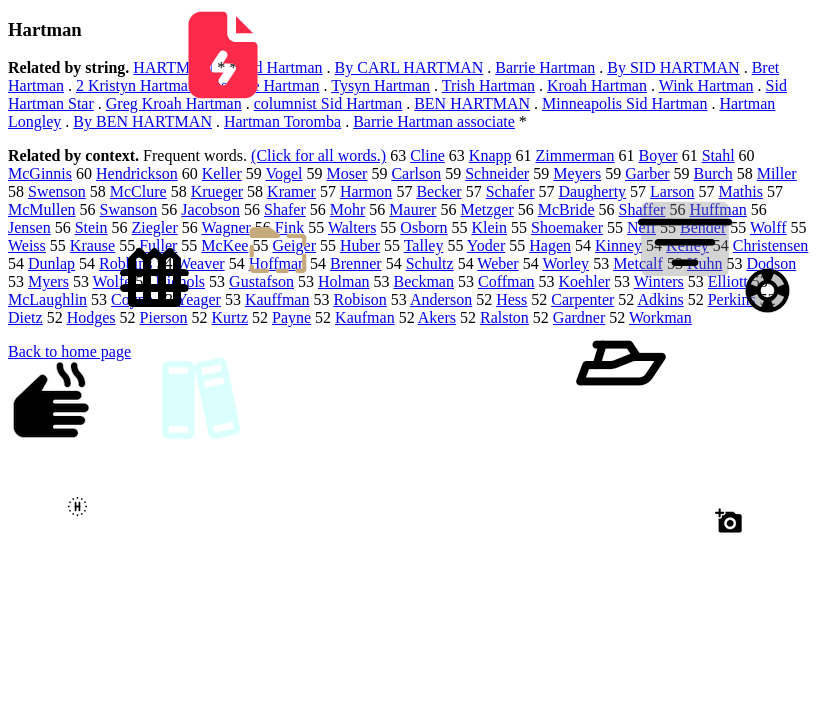 This screenshot has width=820, height=720. What do you see at coordinates (77, 506) in the screenshot?
I see `indicates a pending or in-progress hospital/health service` at bounding box center [77, 506].